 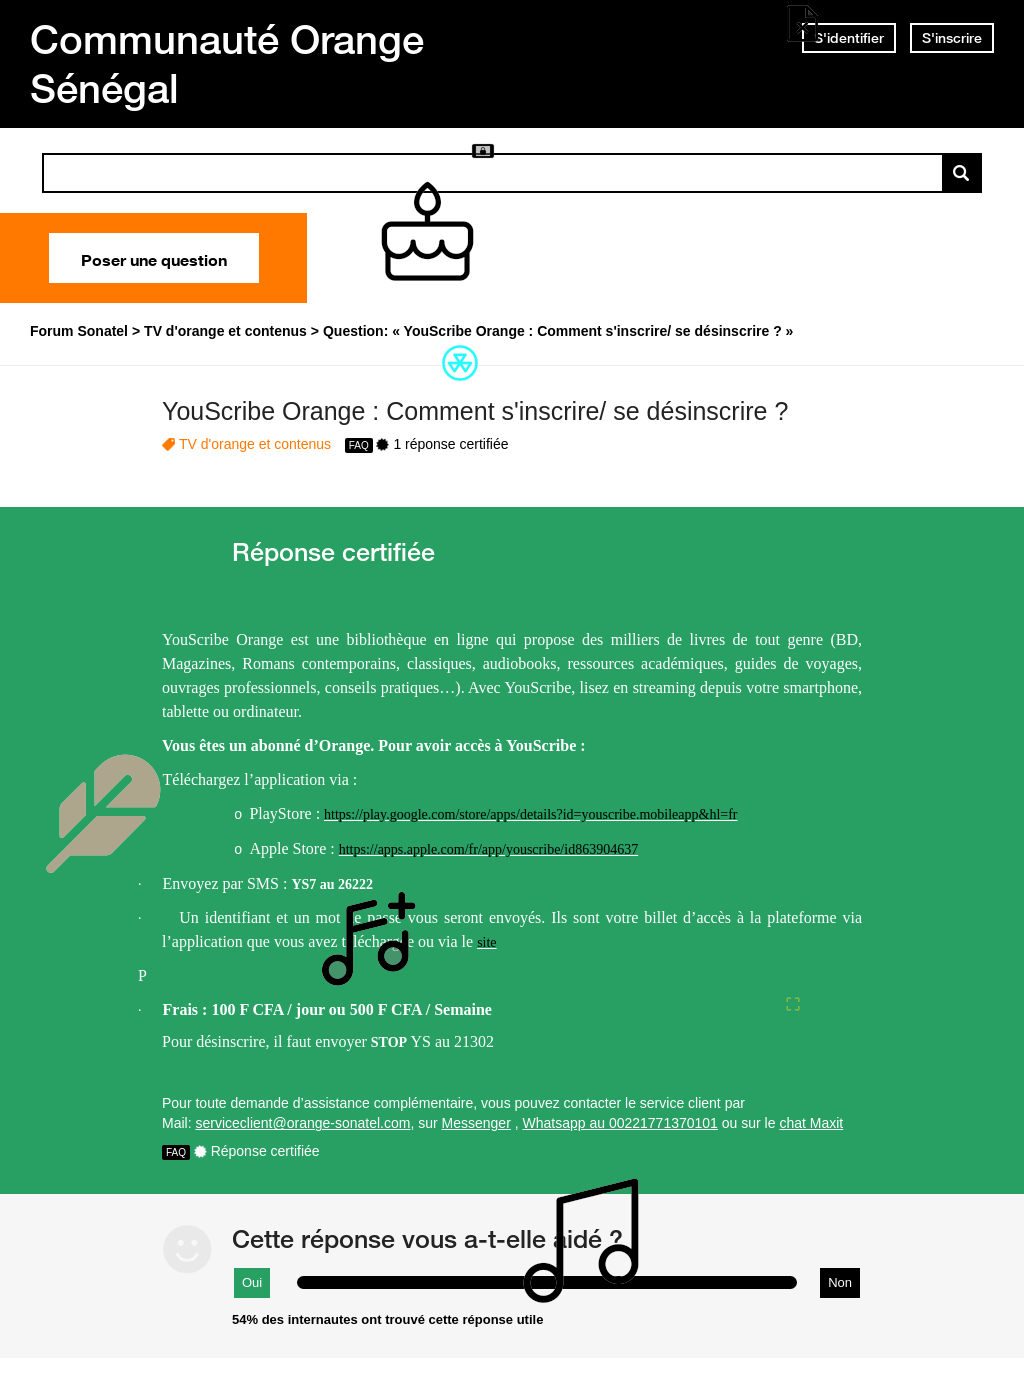 What do you see at coordinates (99, 816) in the screenshot?
I see `compose a new post or message` at bounding box center [99, 816].